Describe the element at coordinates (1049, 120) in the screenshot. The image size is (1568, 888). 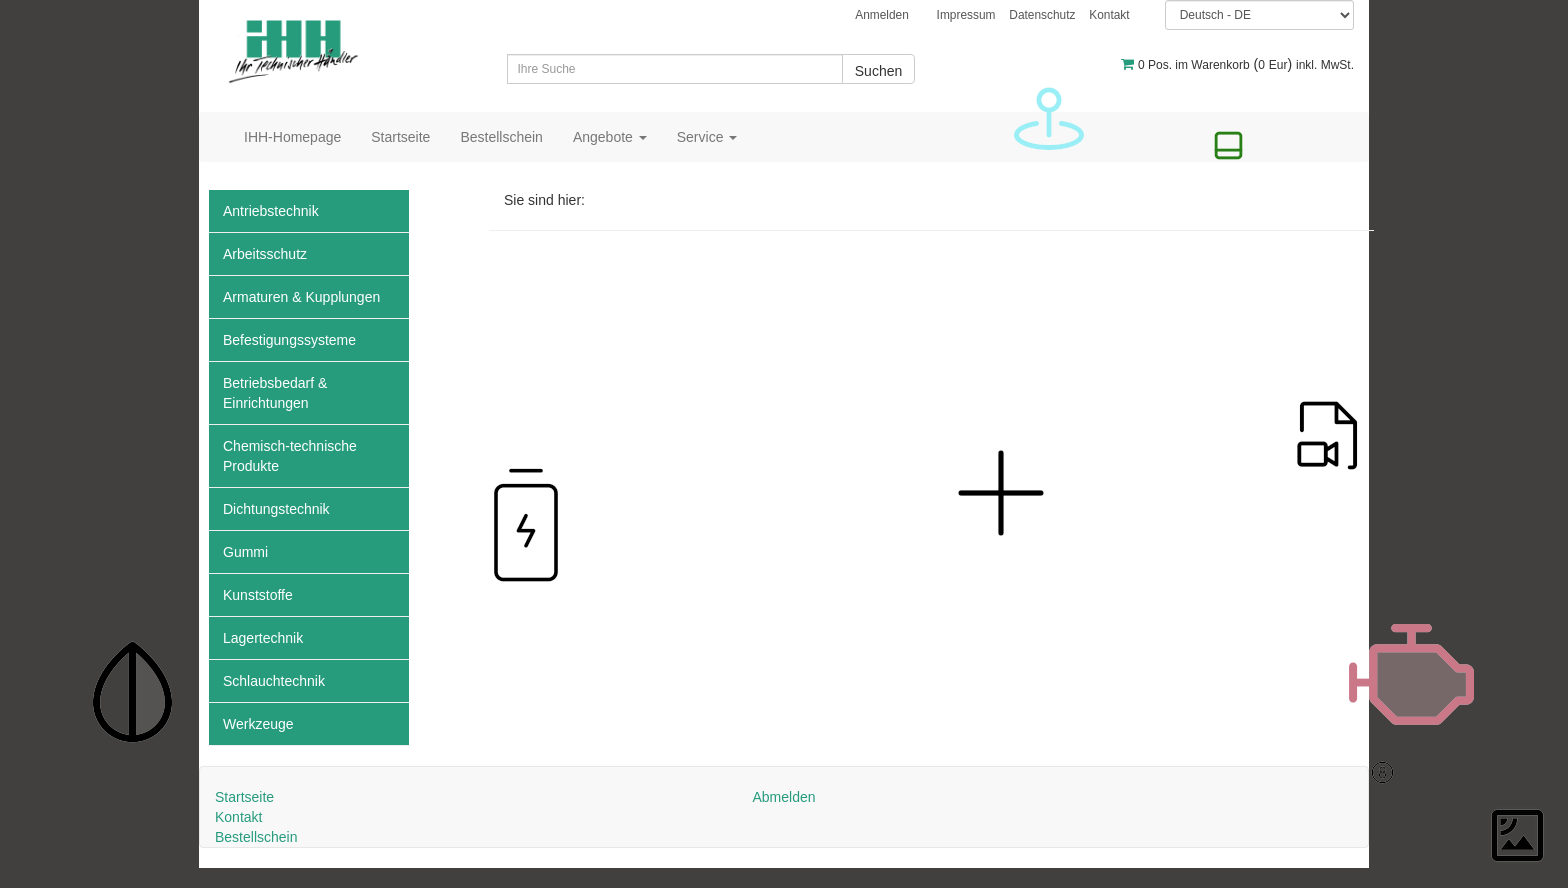
I see `view location area or radius` at that location.